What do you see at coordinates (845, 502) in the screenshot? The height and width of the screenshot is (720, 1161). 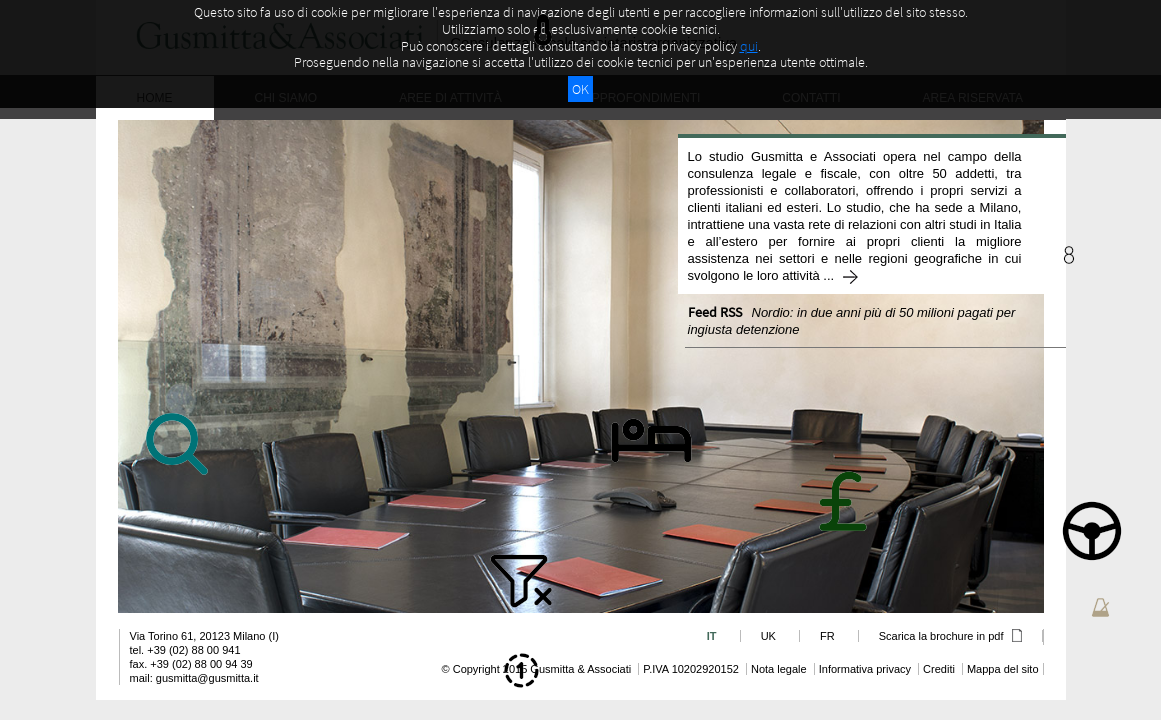 I see `british pound sterling currency symbol` at bounding box center [845, 502].